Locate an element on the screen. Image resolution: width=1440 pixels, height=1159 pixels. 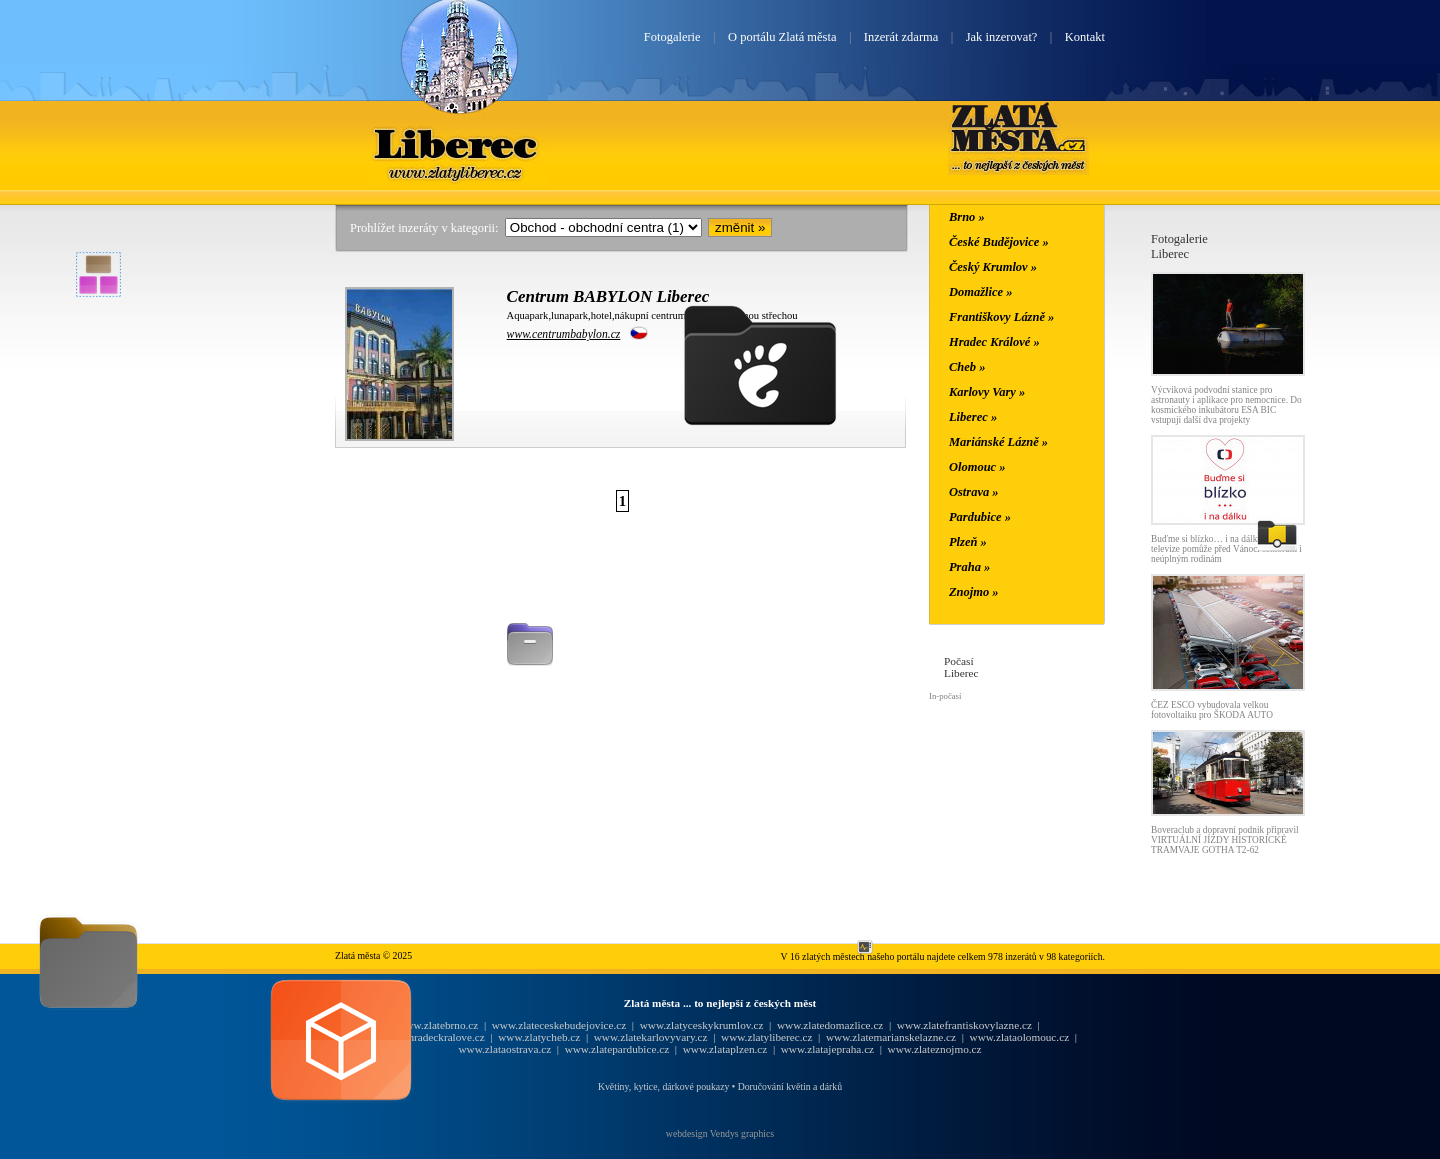
open gnome-related files folder is located at coordinates (759, 369).